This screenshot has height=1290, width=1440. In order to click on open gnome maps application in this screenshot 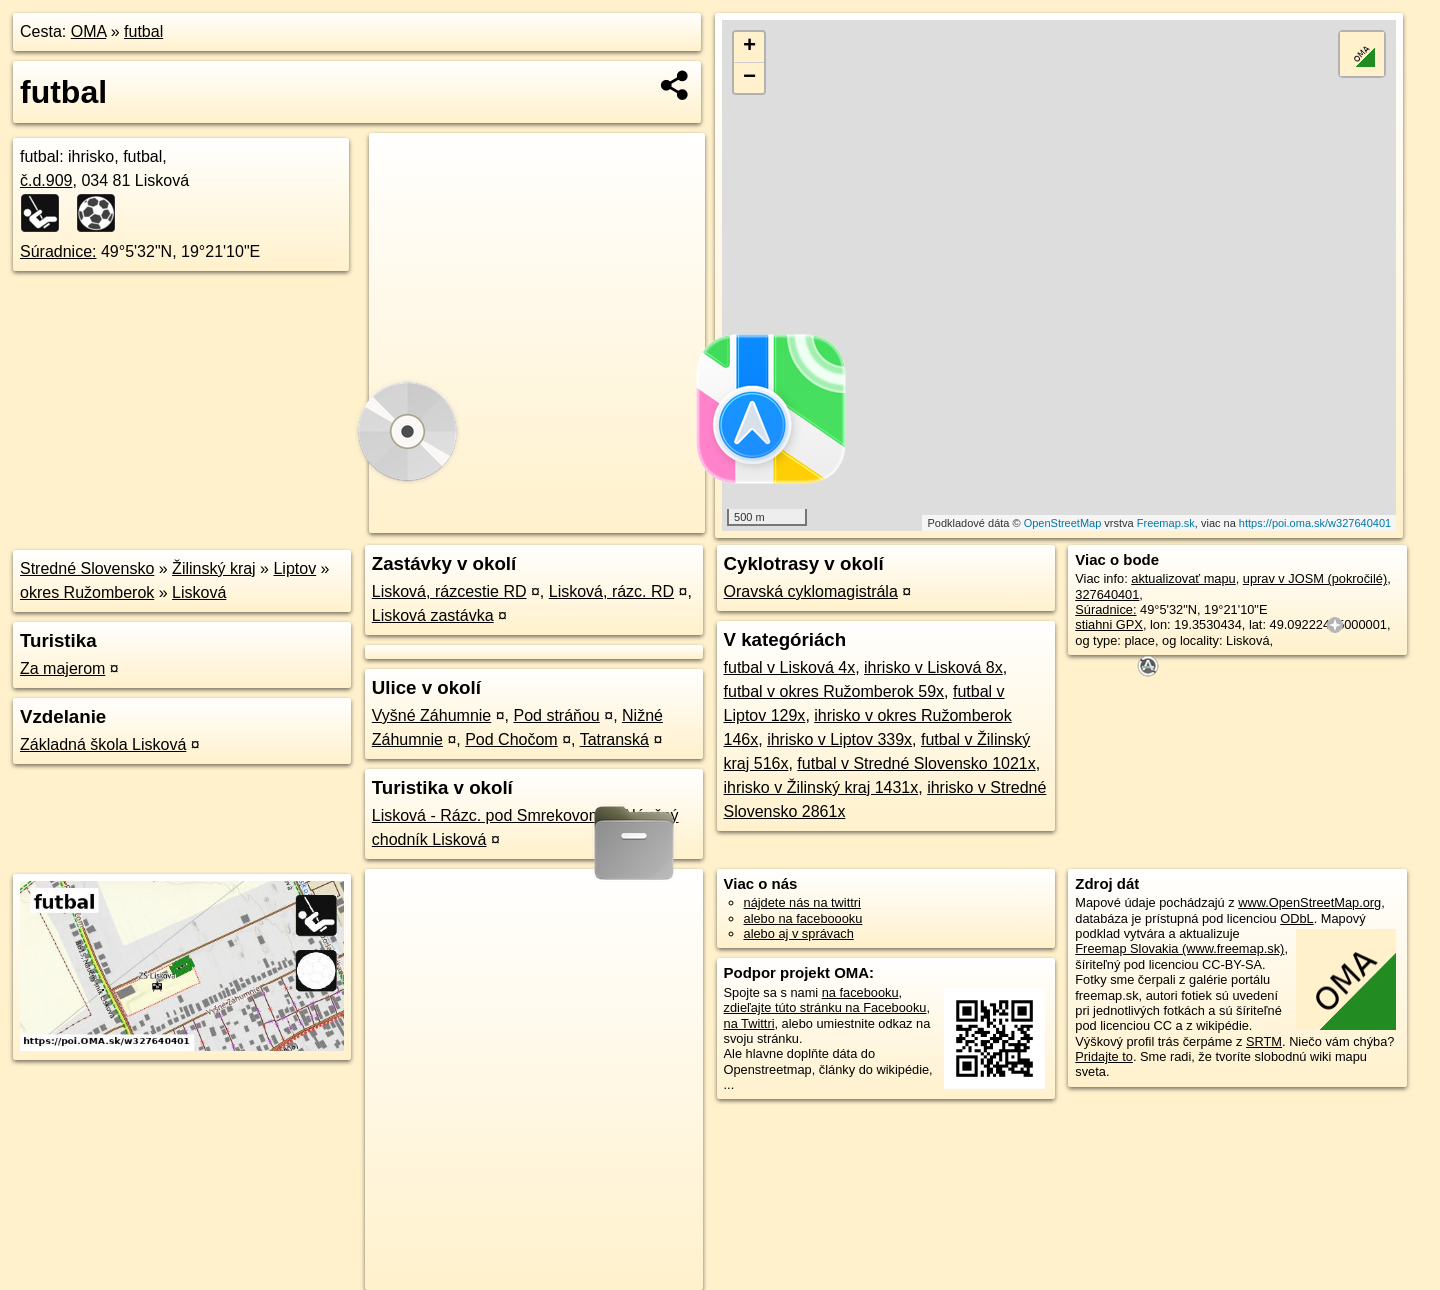, I will do `click(771, 409)`.